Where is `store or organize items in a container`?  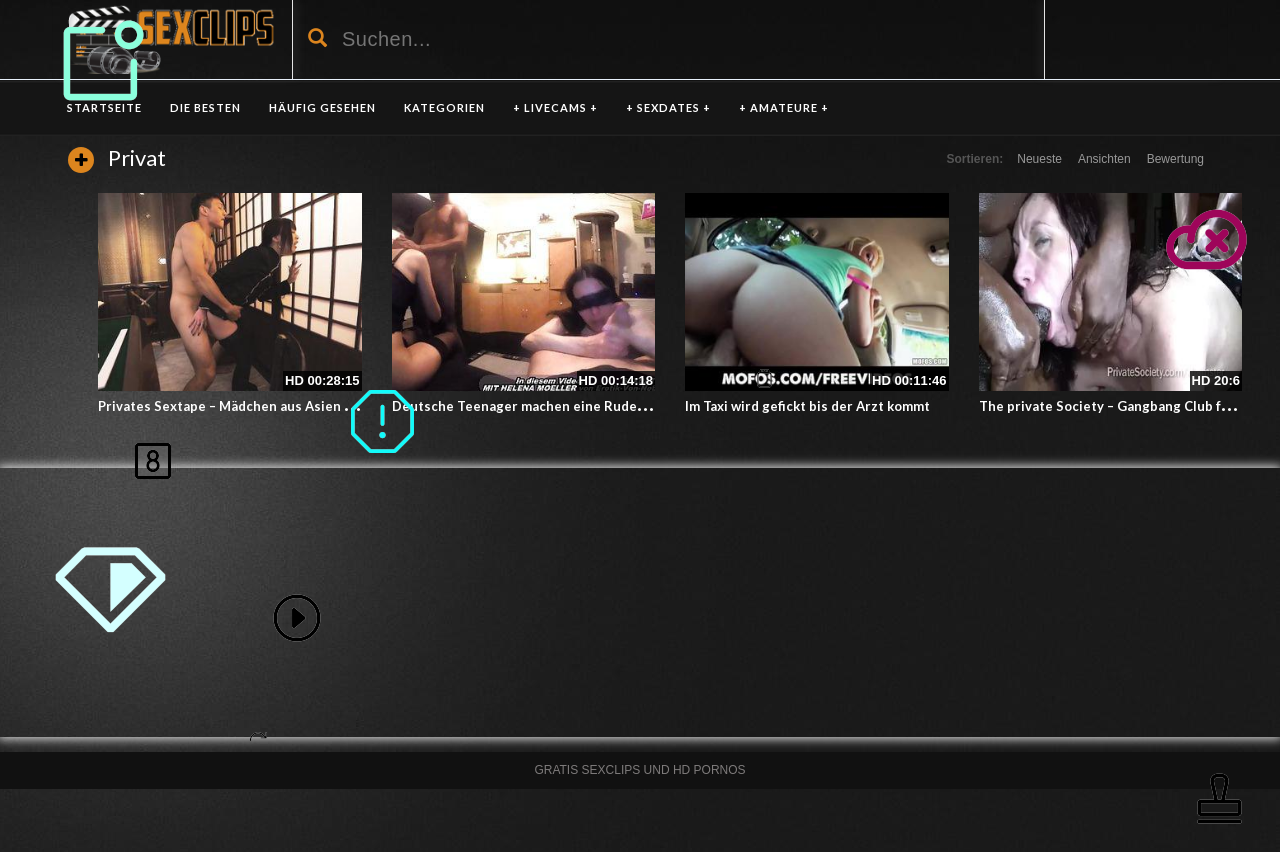 store or organize items in a container is located at coordinates (764, 378).